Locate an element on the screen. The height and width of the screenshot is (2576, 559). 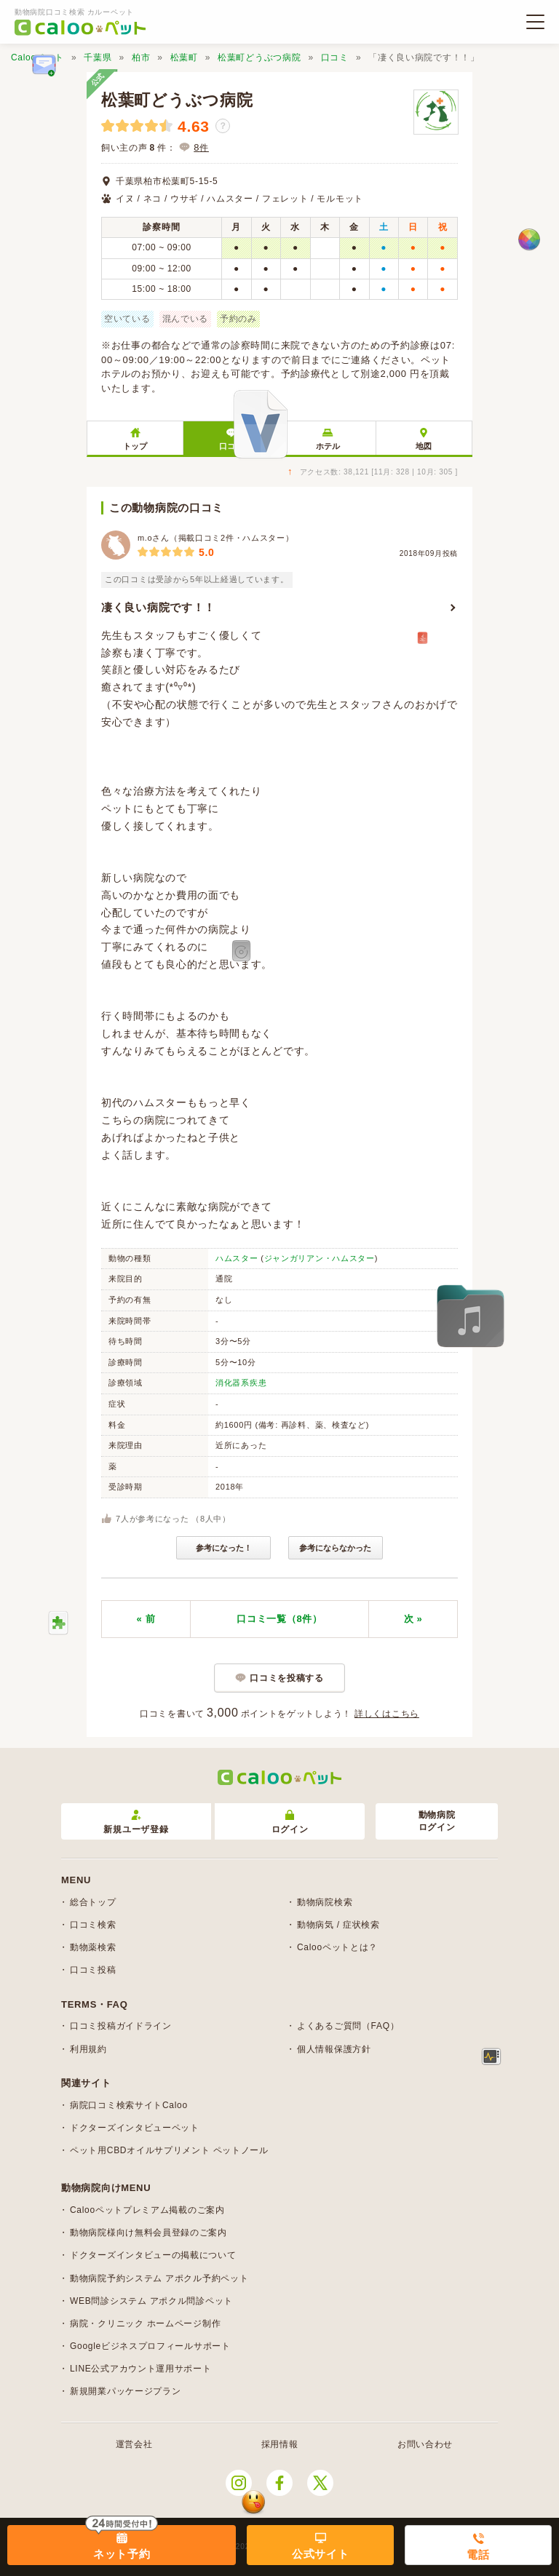
a v programming language source file is located at coordinates (261, 424).